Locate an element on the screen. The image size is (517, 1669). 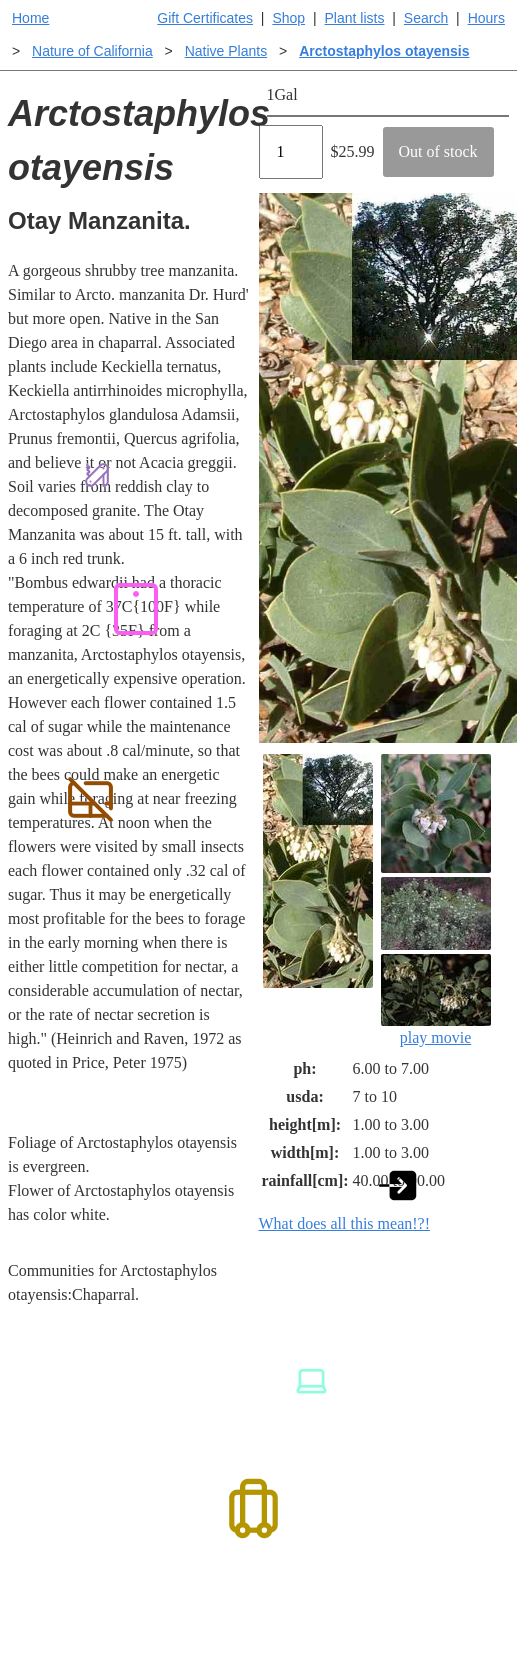
log in or sign in to your account is located at coordinates (397, 1185).